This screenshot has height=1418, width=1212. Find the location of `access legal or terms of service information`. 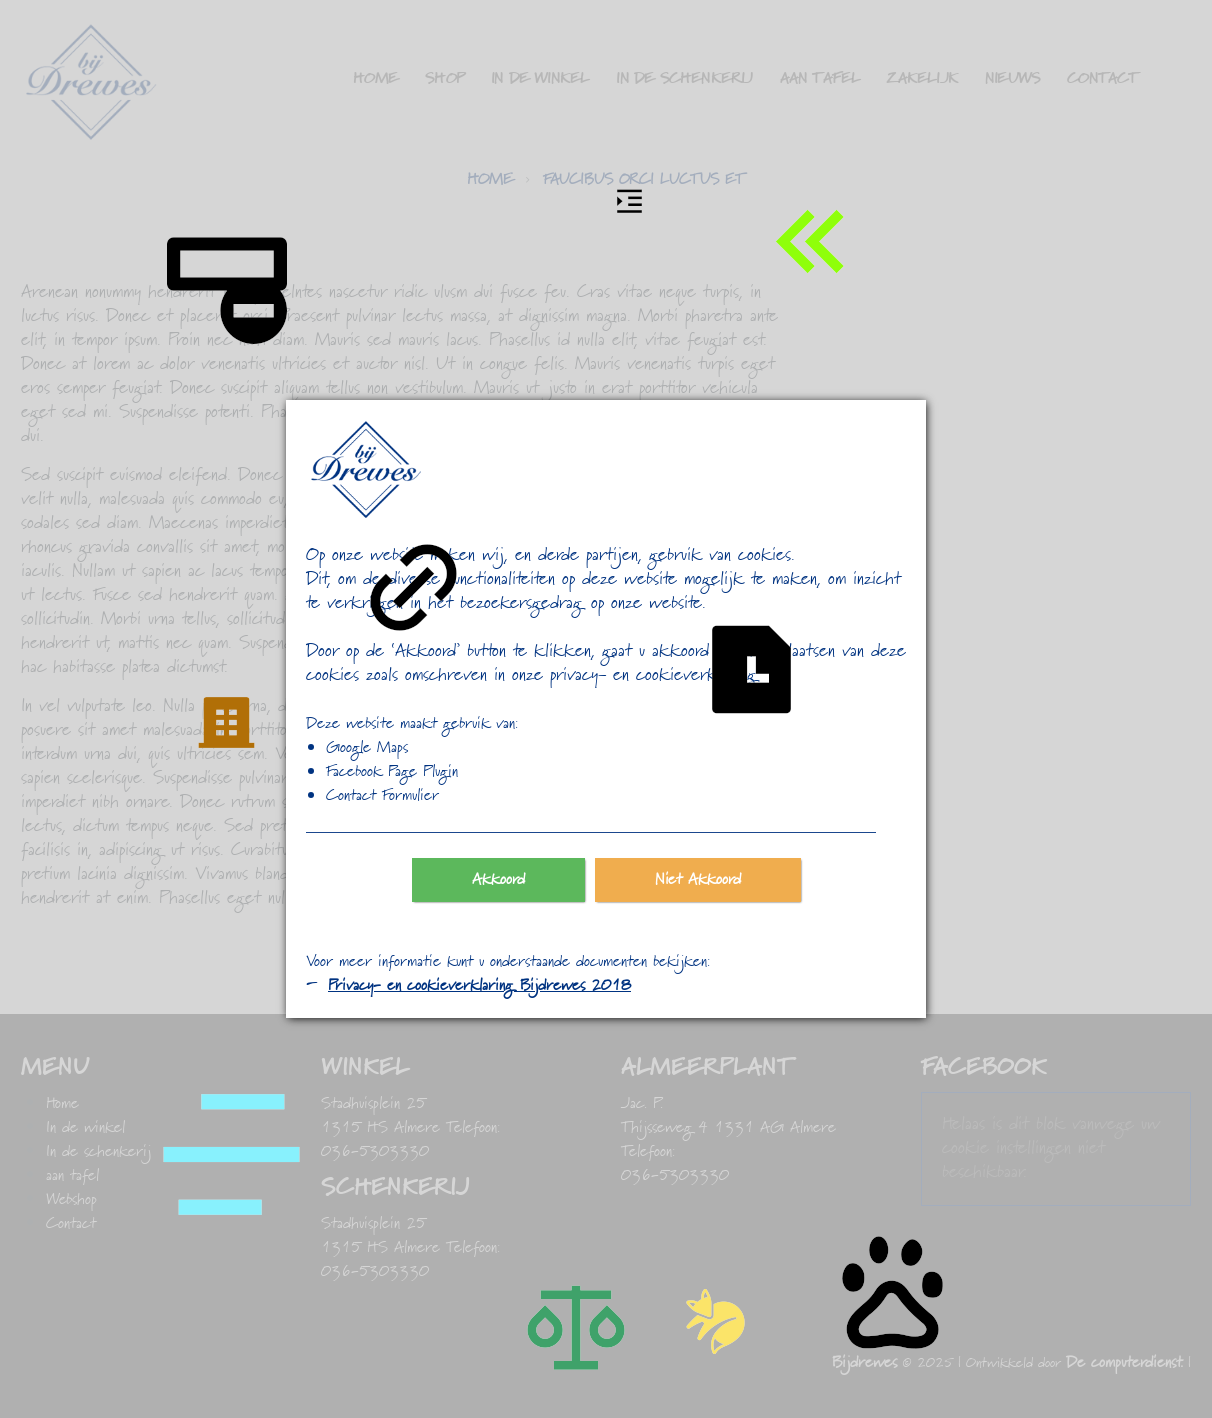

access legal or terms of service information is located at coordinates (576, 1330).